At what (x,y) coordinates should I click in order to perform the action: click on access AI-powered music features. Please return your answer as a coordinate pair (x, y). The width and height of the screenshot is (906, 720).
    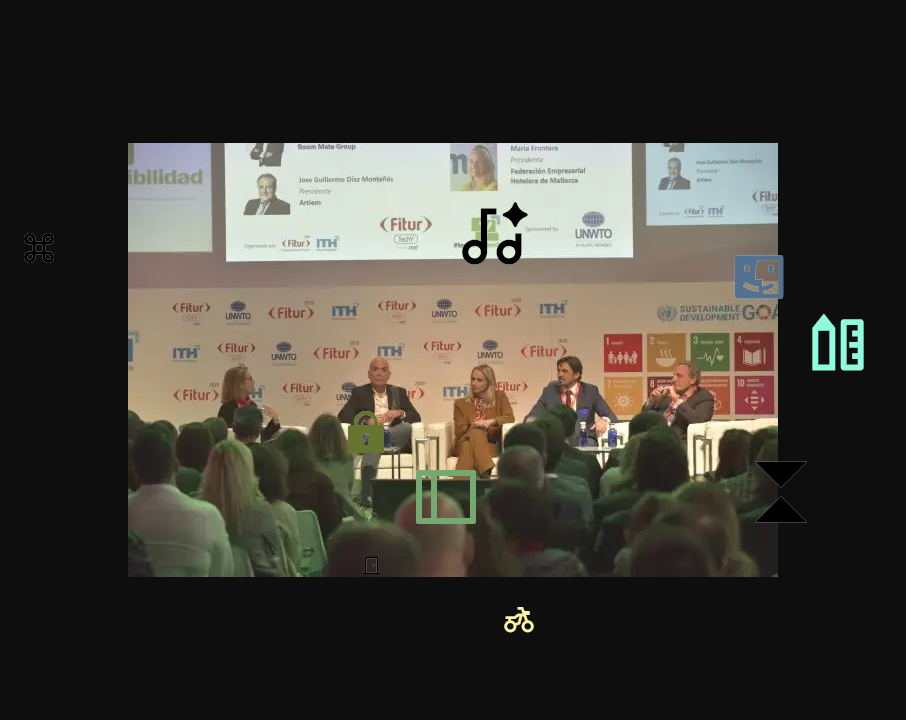
    Looking at the image, I should click on (496, 236).